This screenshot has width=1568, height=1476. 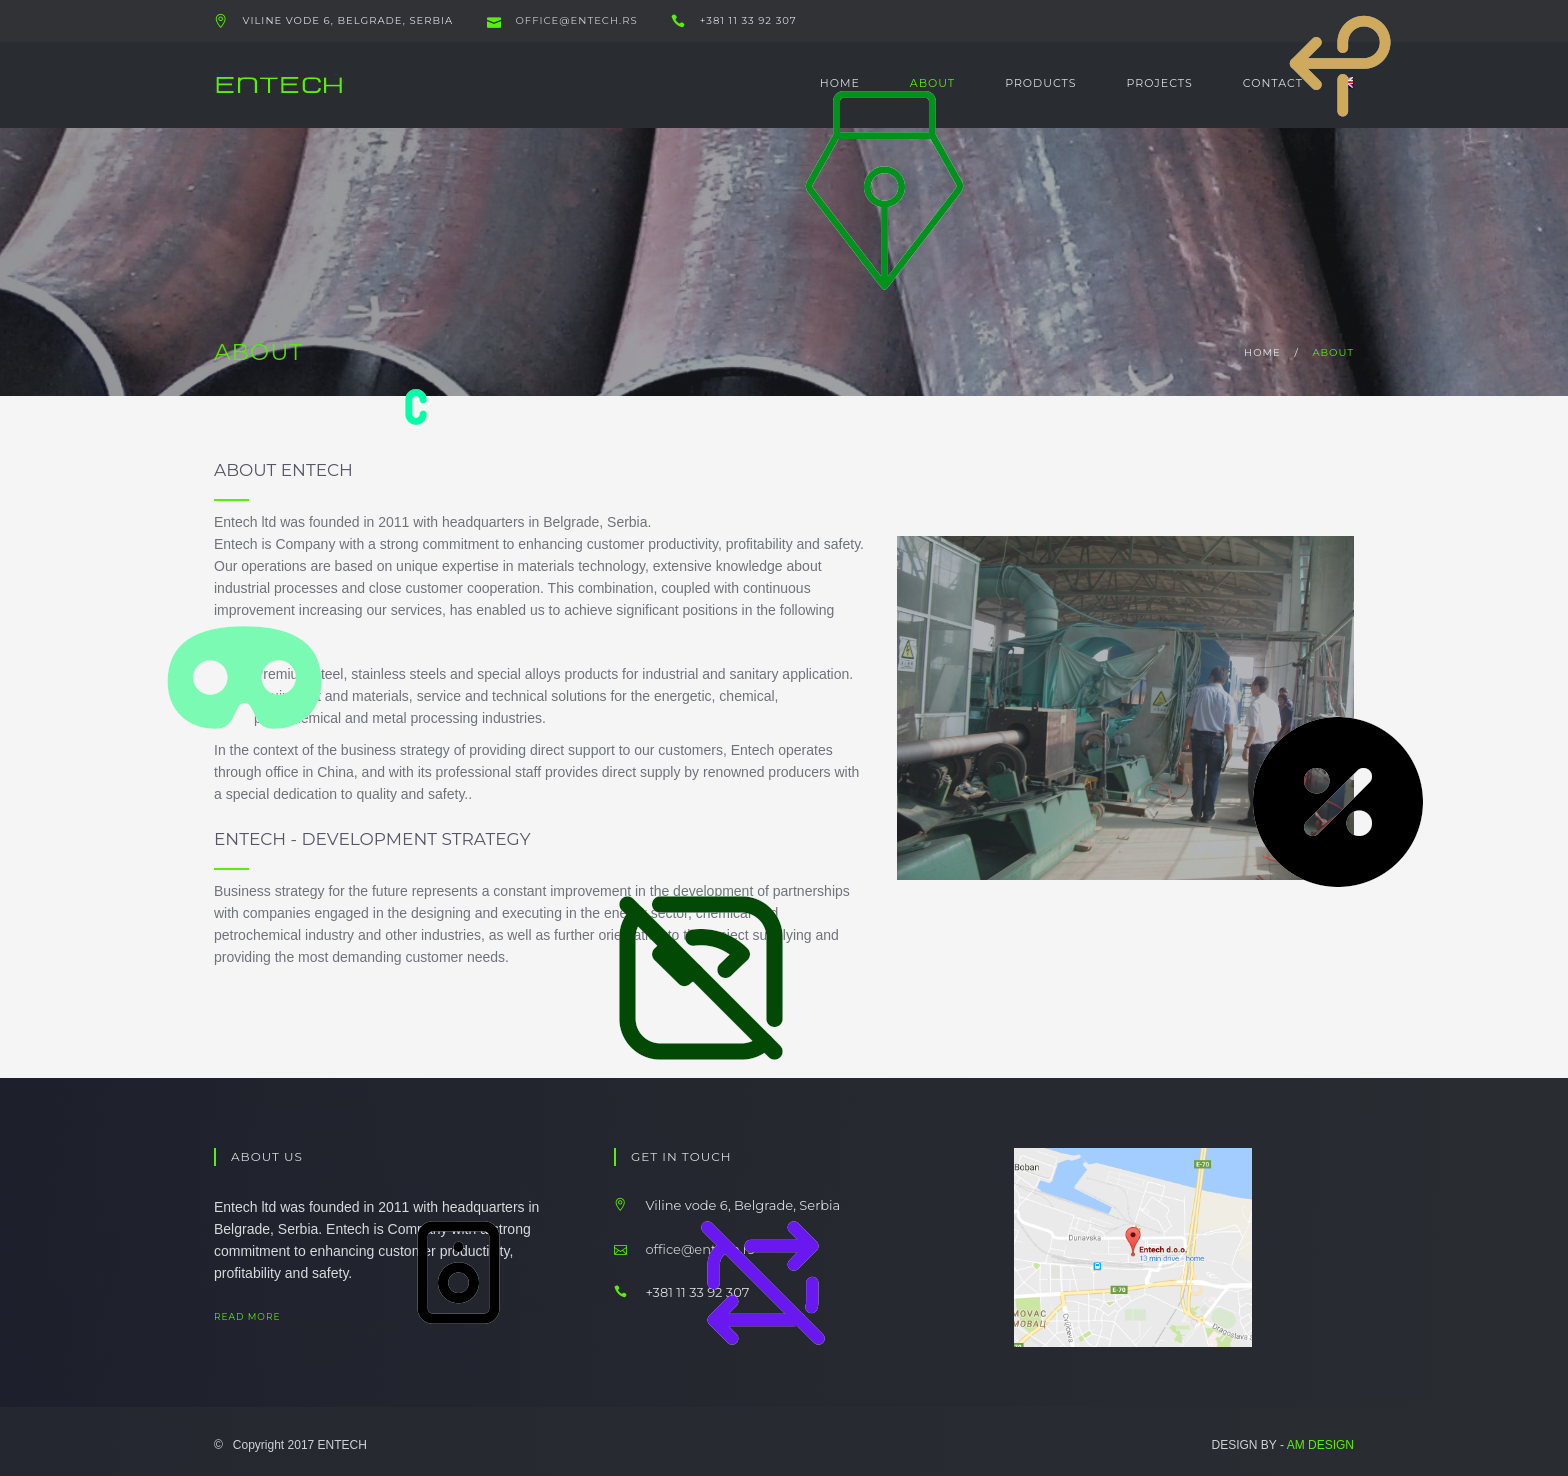 I want to click on indicates a "C" grade or rating, so click(x=416, y=407).